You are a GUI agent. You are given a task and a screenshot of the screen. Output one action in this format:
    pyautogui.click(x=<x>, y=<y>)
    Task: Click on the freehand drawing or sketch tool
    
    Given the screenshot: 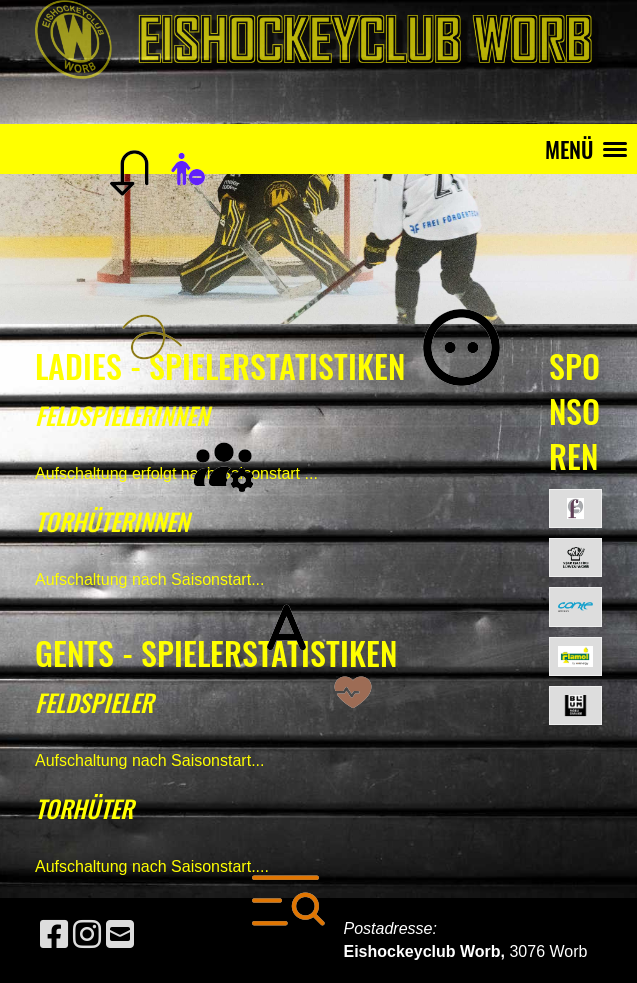 What is the action you would take?
    pyautogui.click(x=149, y=337)
    